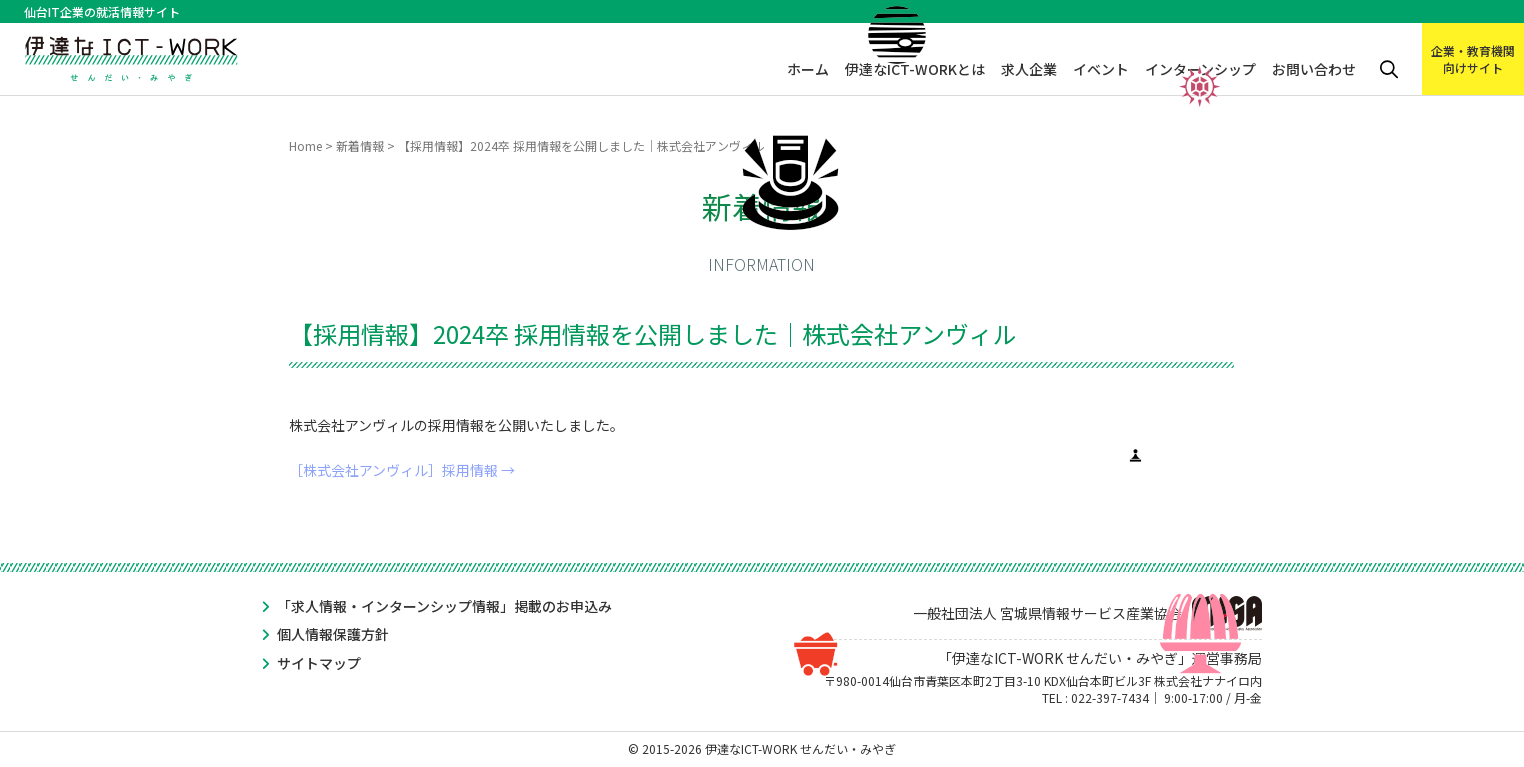 This screenshot has width=1524, height=767. What do you see at coordinates (1199, 86) in the screenshot?
I see `indicates a rare or legendary item` at bounding box center [1199, 86].